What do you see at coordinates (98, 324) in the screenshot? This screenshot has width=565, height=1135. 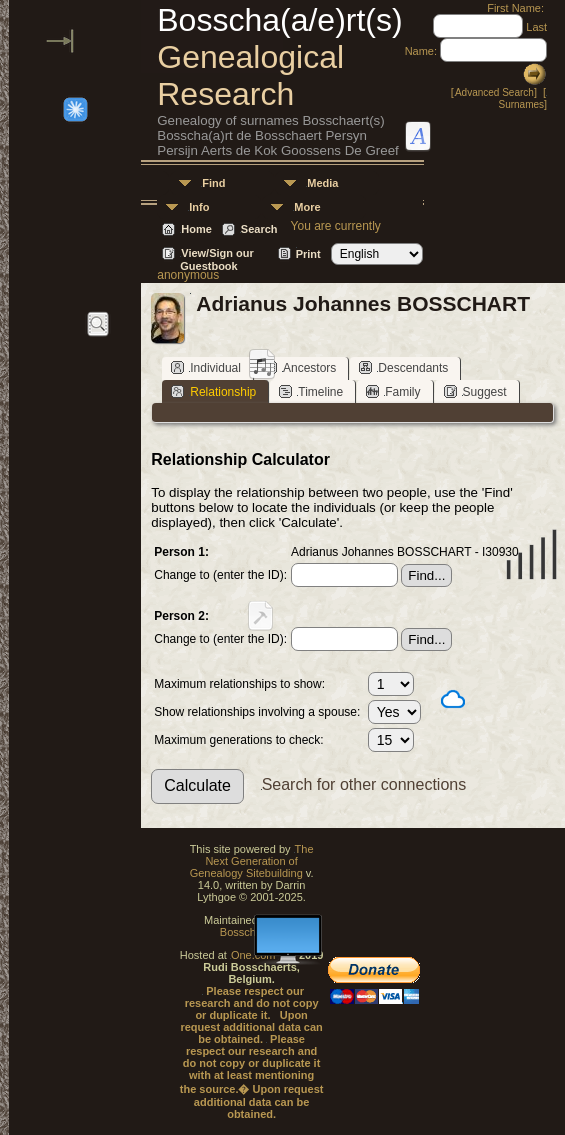 I see `open the log viewer application` at bounding box center [98, 324].